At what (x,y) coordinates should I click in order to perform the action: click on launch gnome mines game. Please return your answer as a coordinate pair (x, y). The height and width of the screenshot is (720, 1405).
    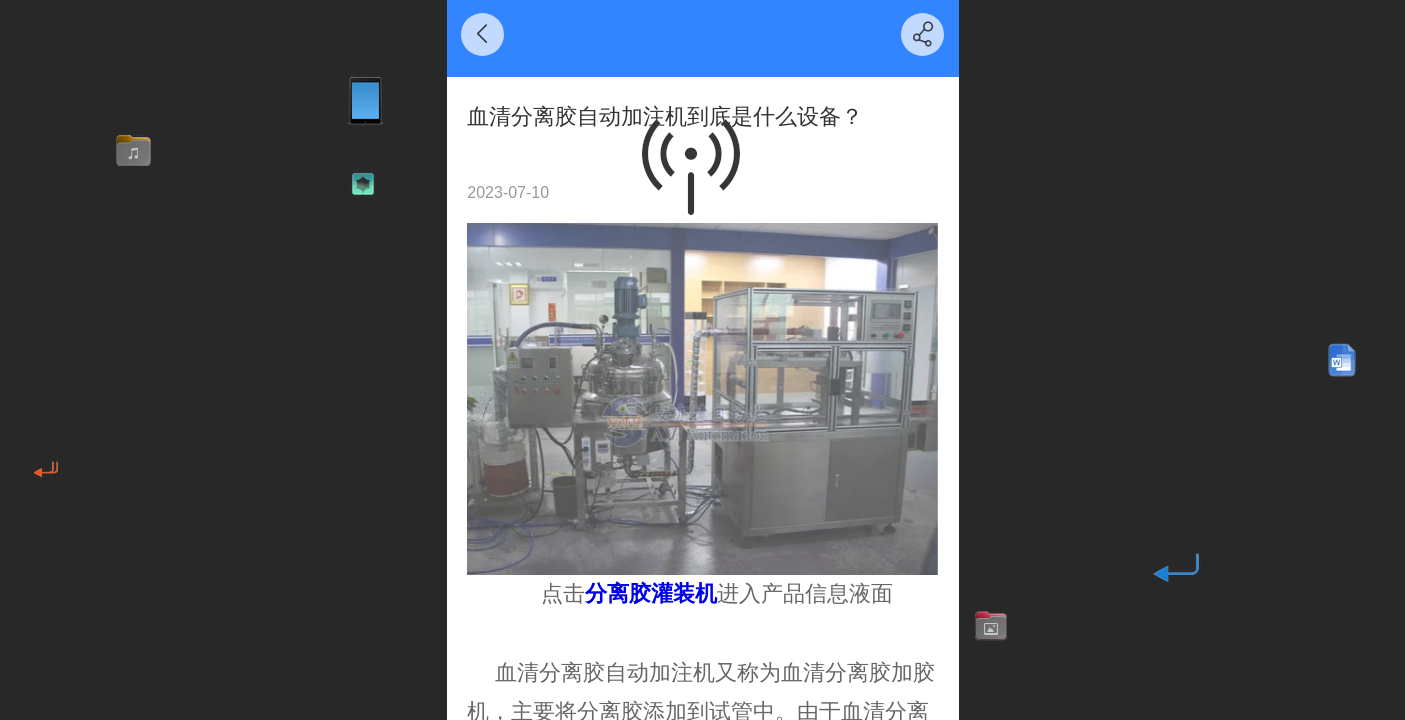
    Looking at the image, I should click on (363, 184).